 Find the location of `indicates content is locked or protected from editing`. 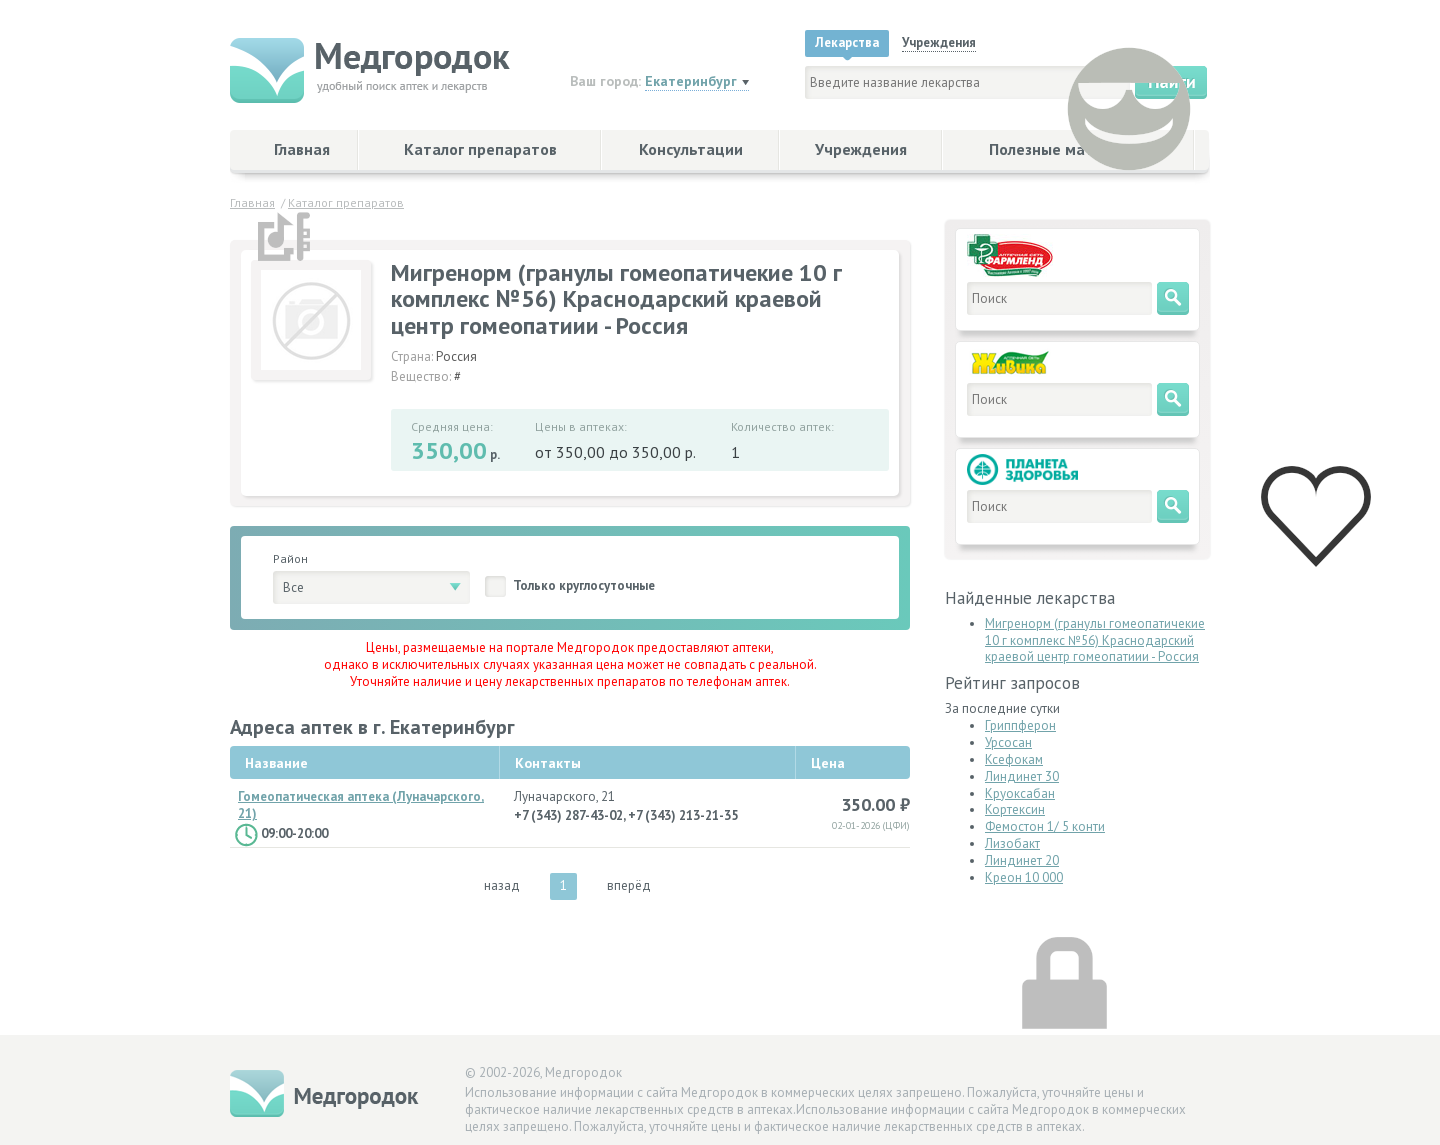

indicates content is locked or protected from editing is located at coordinates (1064, 986).